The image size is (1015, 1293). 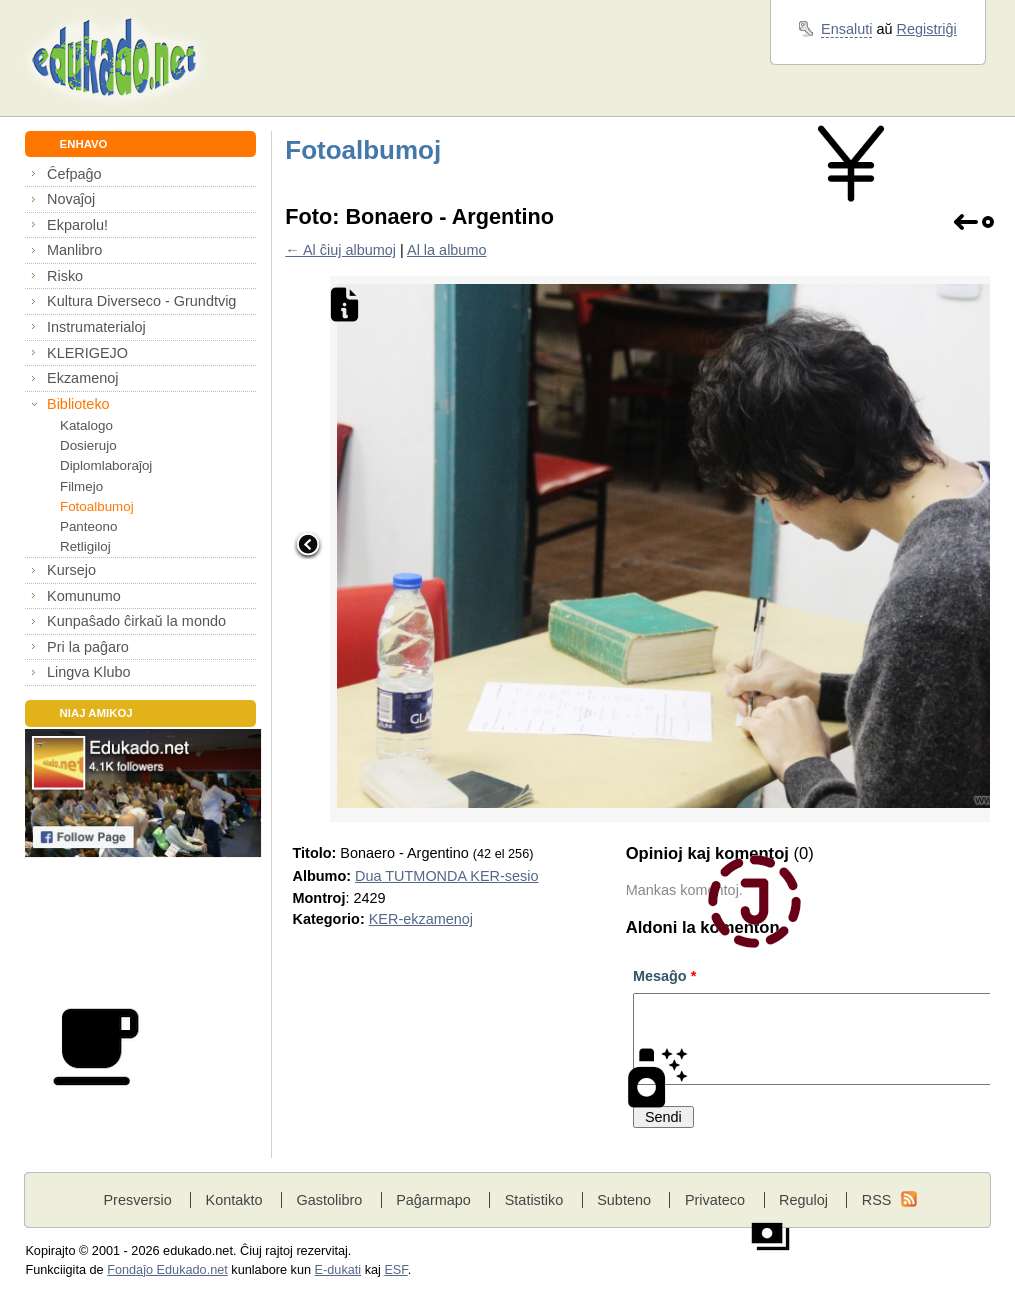 I want to click on move item to the left, so click(x=974, y=222).